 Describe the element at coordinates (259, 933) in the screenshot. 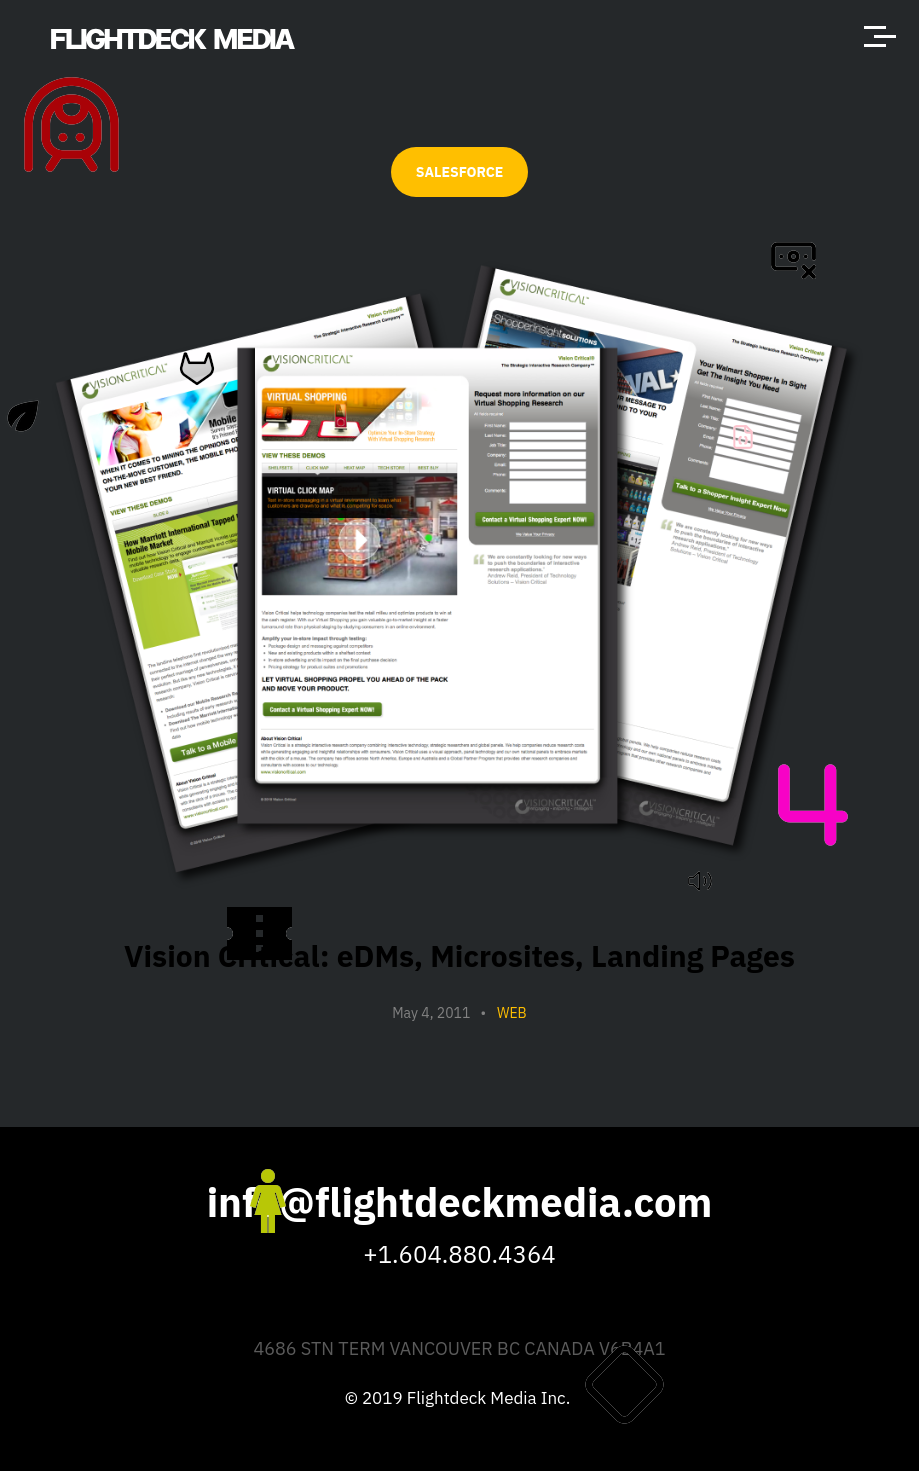

I see `view your tickets or passes` at that location.